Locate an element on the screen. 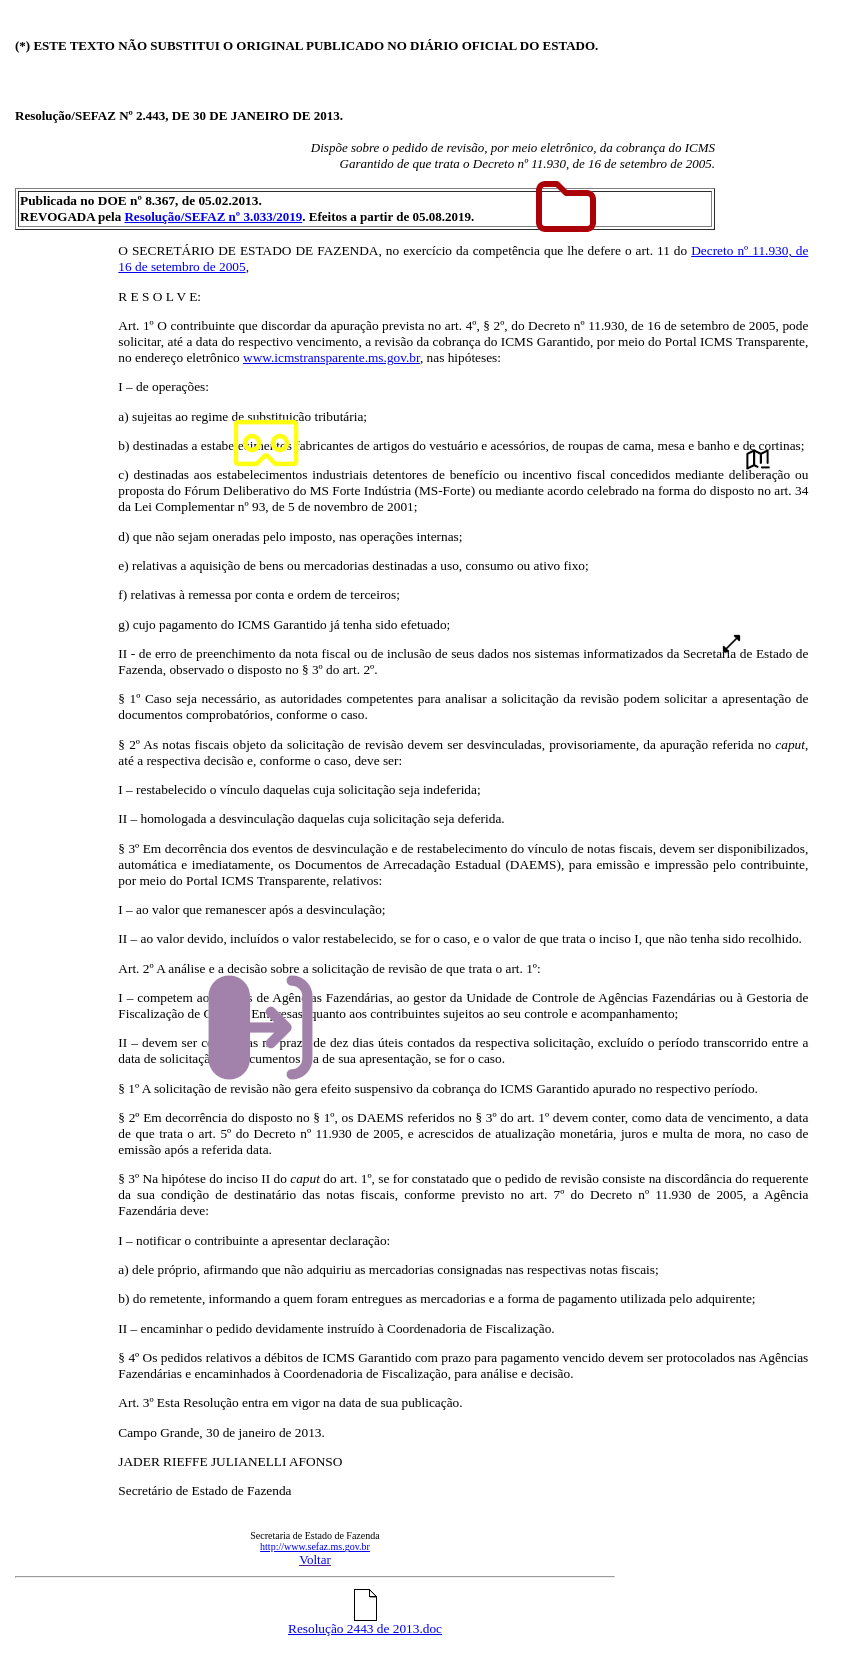 Image resolution: width=852 pixels, height=1660 pixels. move element to the right is located at coordinates (260, 1027).